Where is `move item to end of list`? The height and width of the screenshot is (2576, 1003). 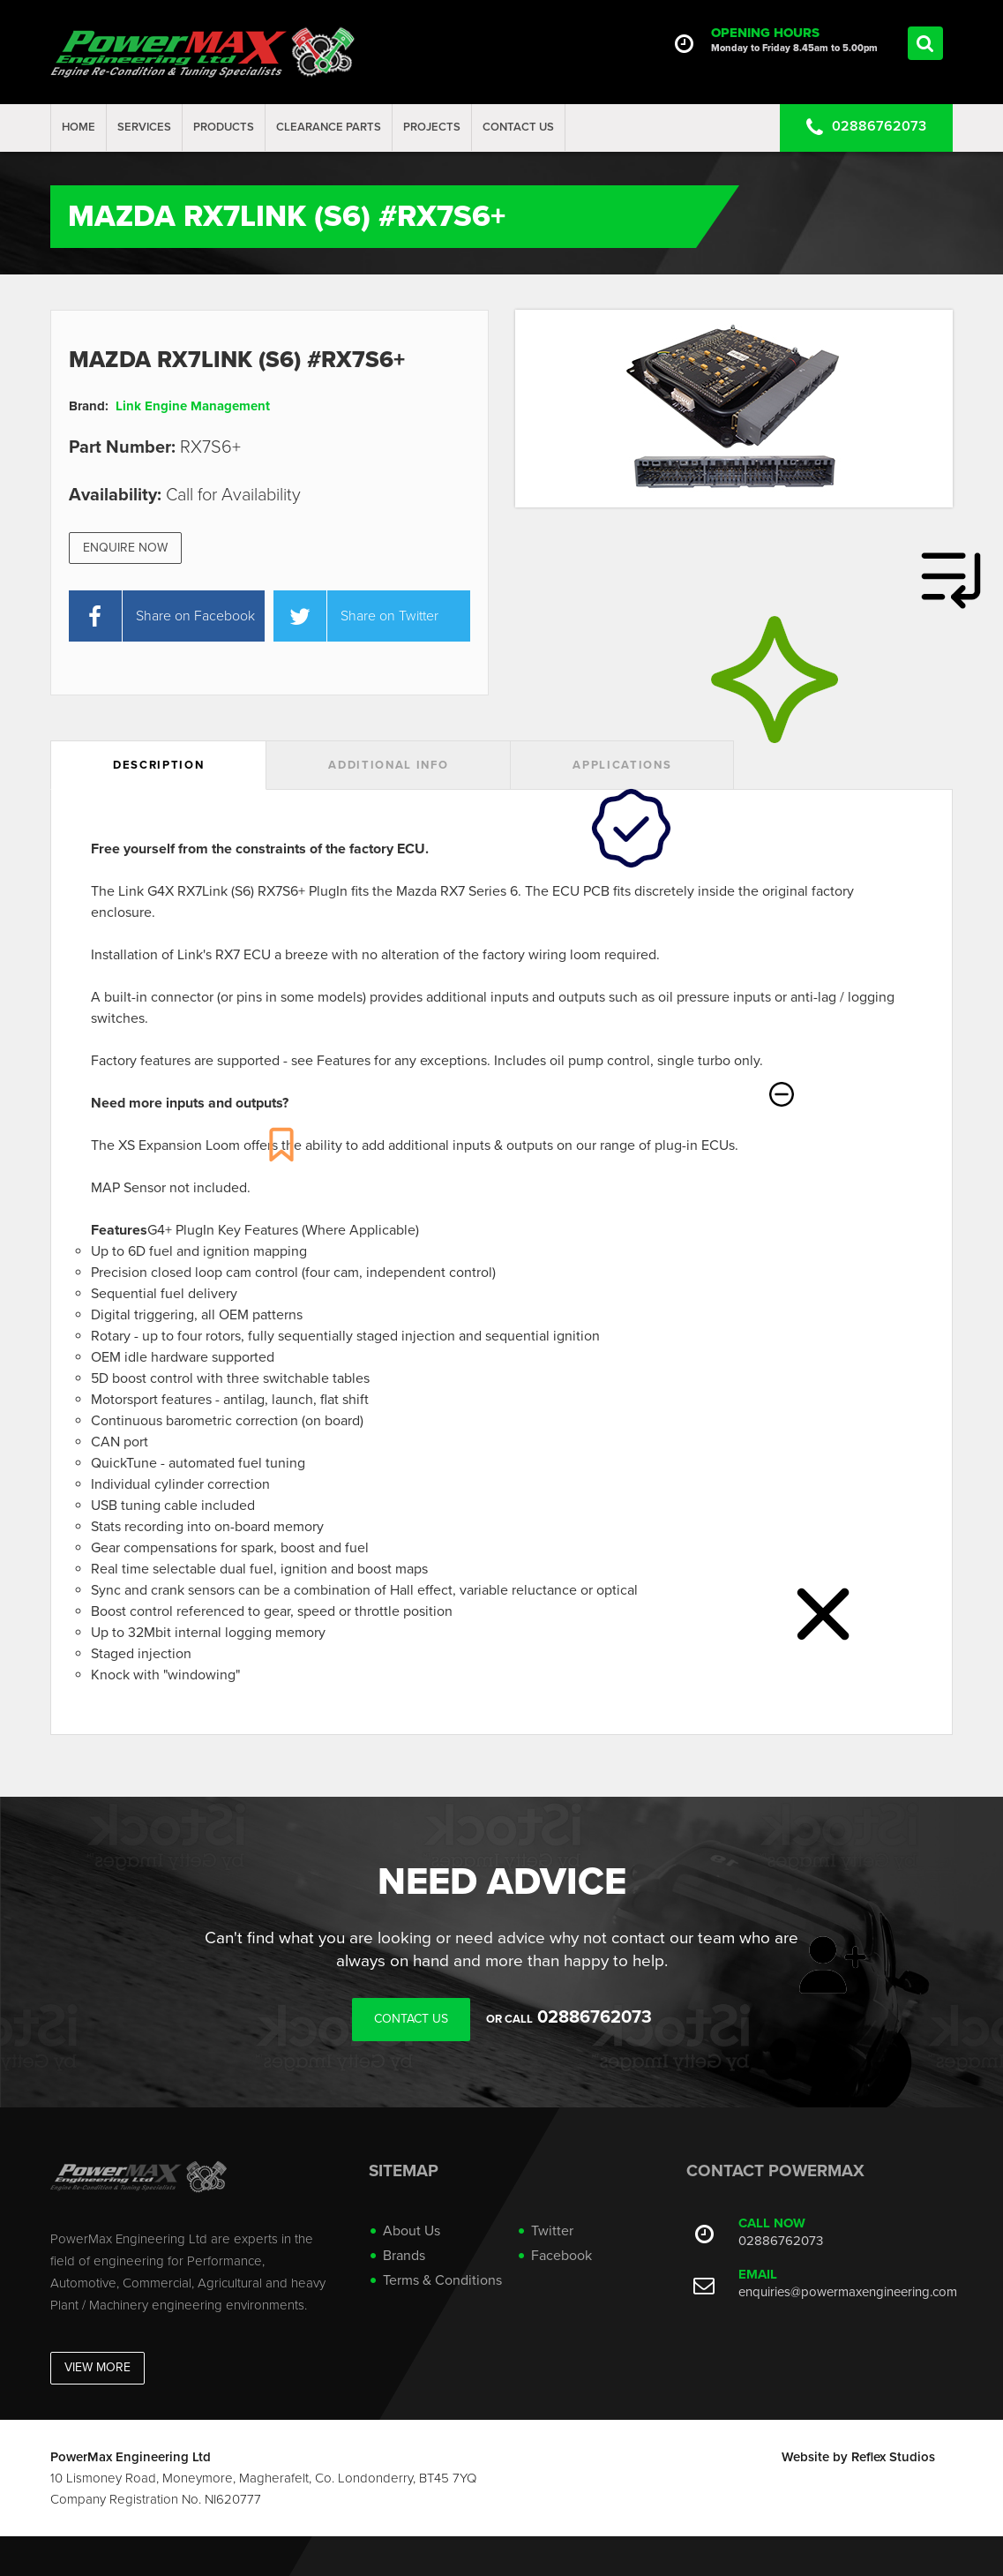
move item to end of list is located at coordinates (951, 576).